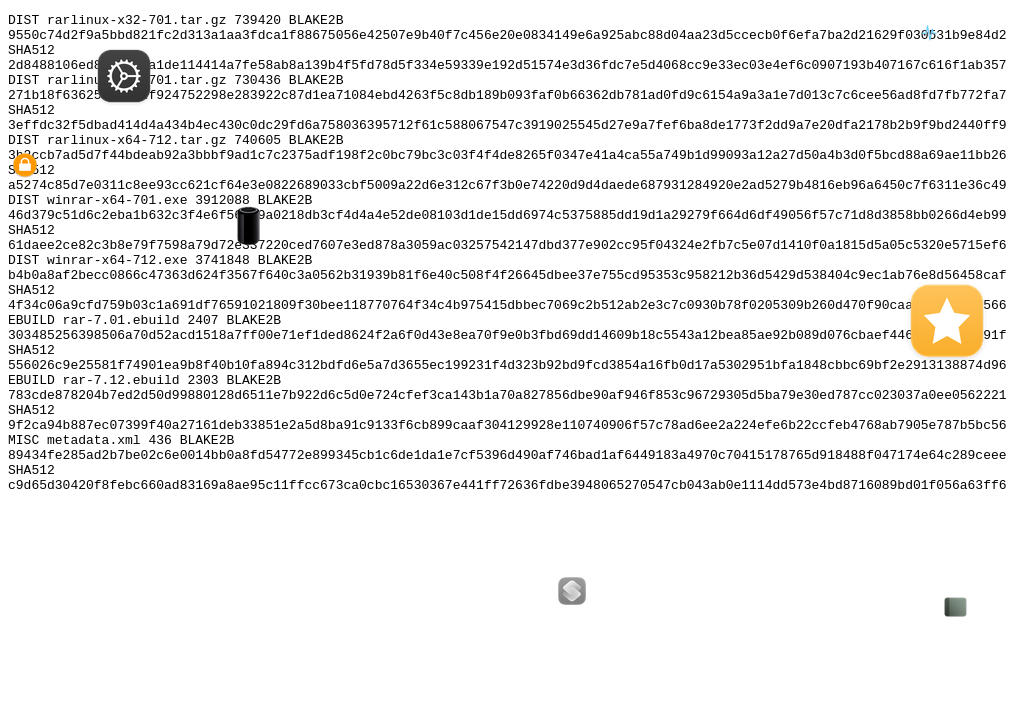  Describe the element at coordinates (947, 322) in the screenshot. I see `set default applications preferences` at that location.